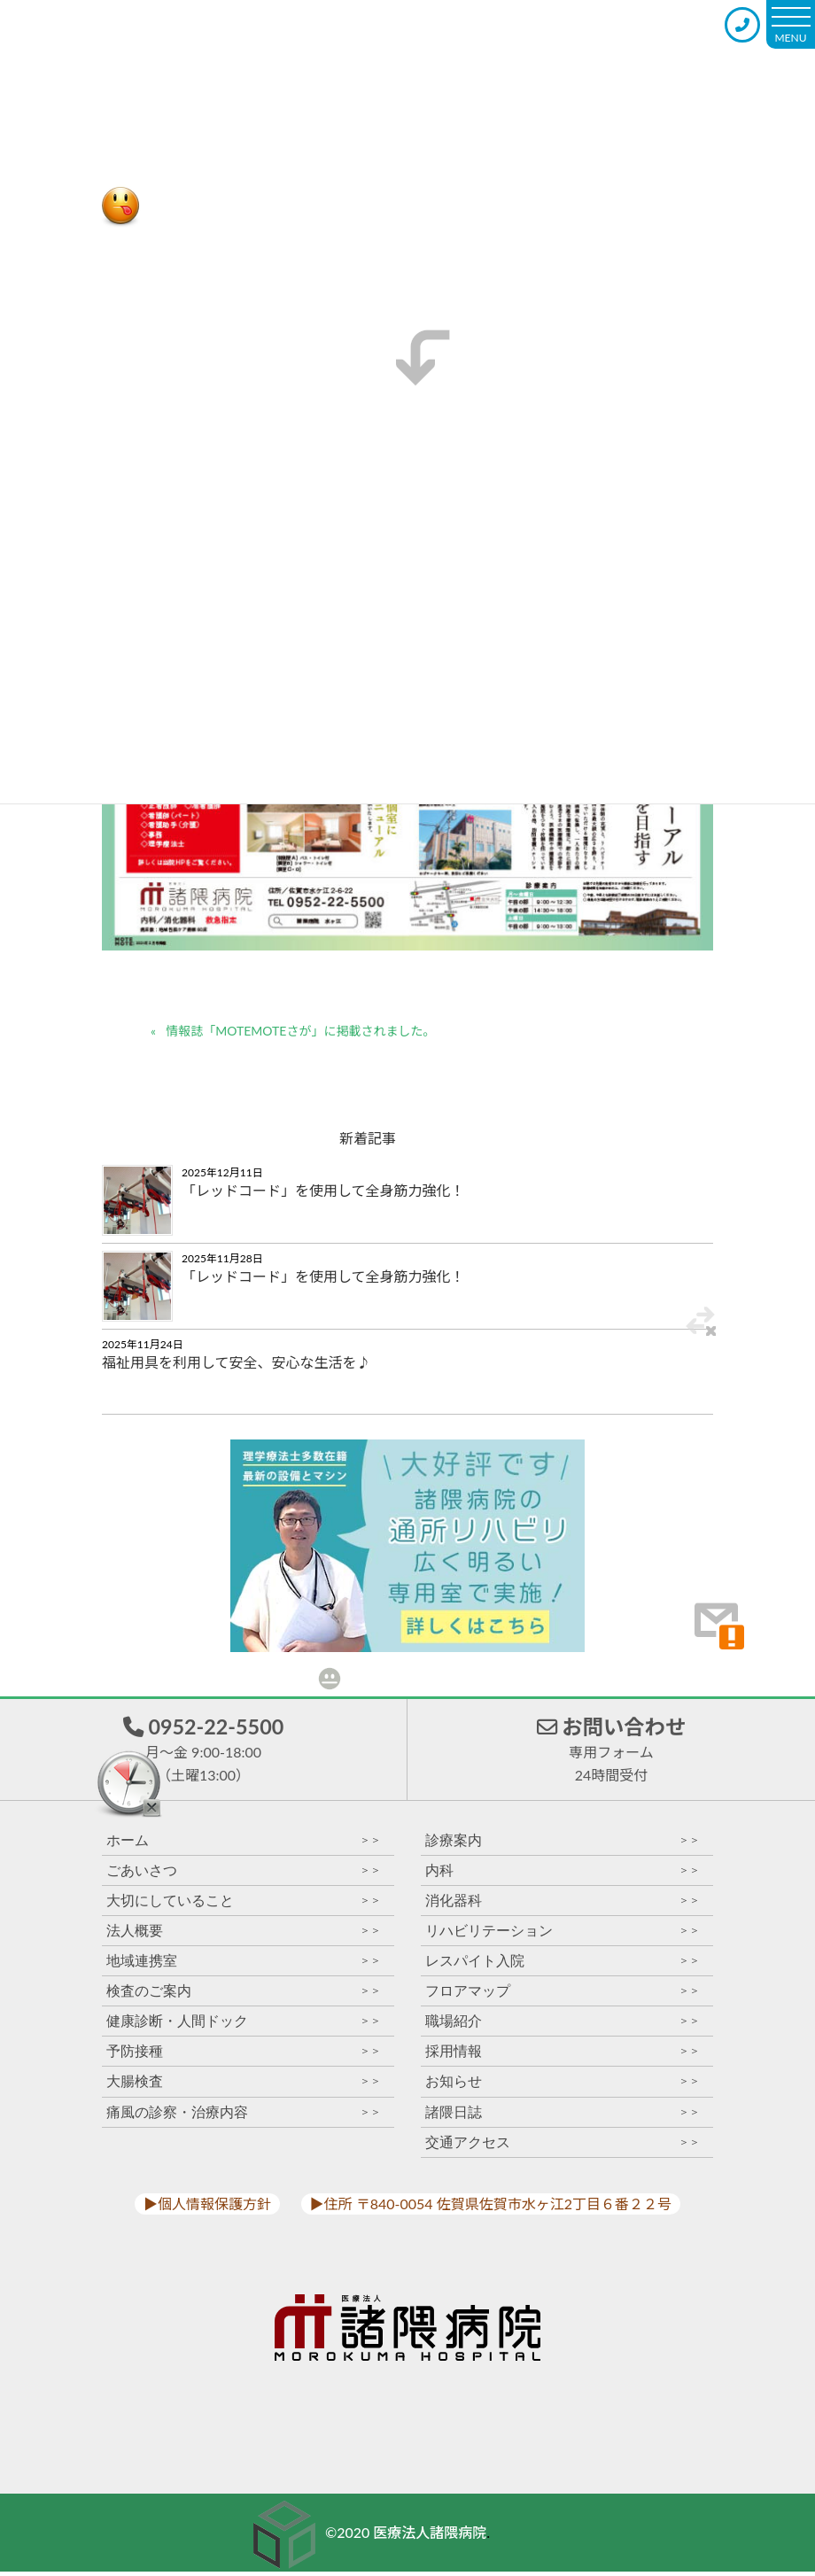  What do you see at coordinates (120, 206) in the screenshot?
I see `indicates a playful or teasing tone in messaging` at bounding box center [120, 206].